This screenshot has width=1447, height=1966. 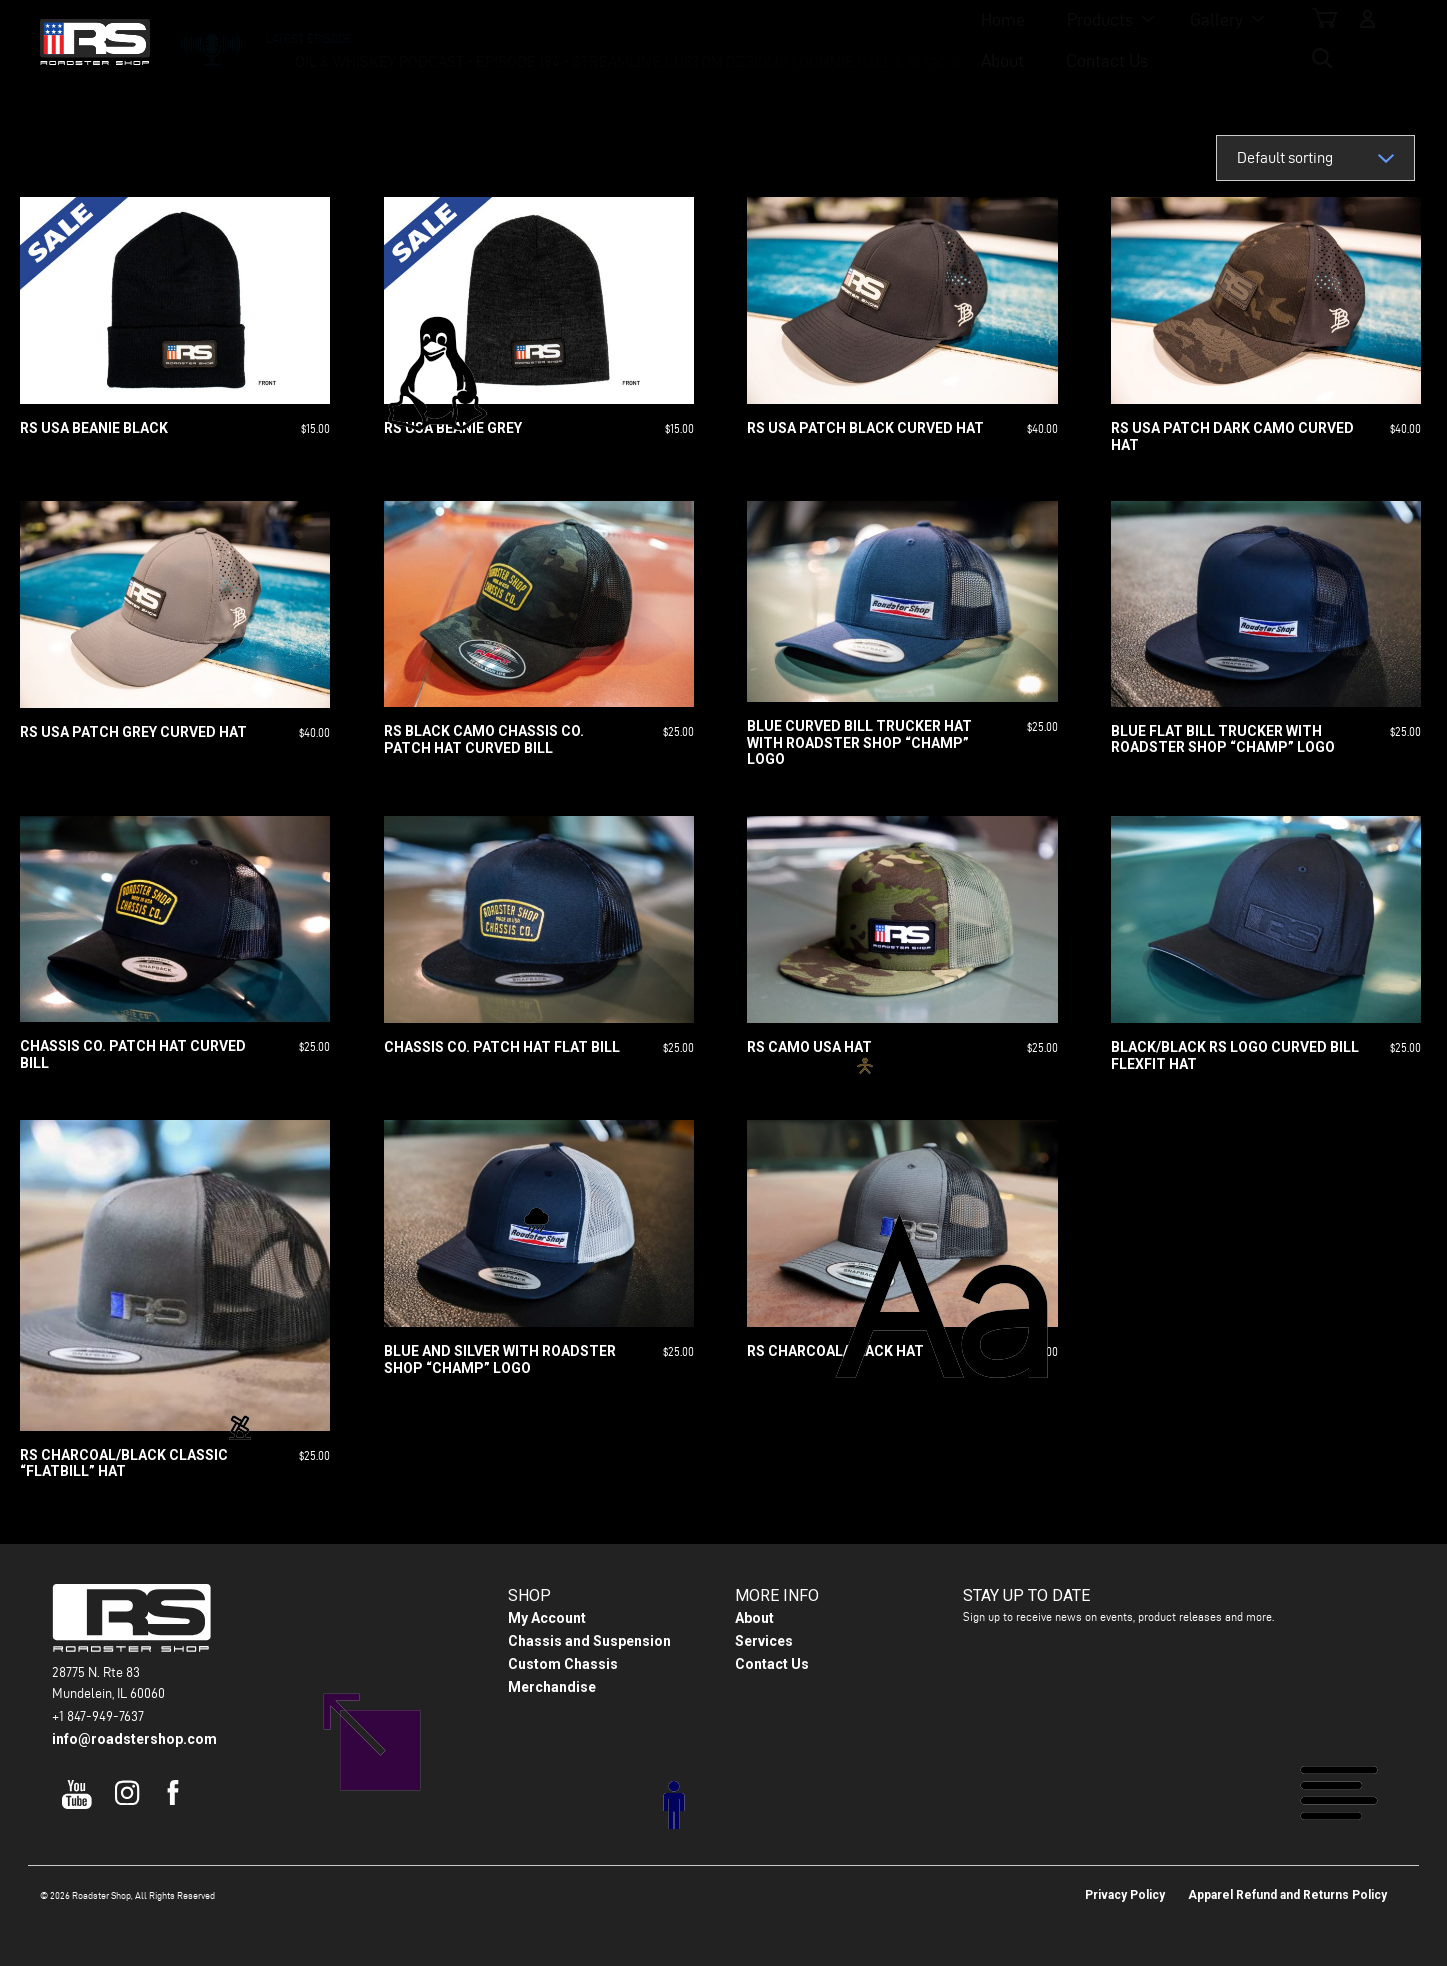 I want to click on view user profile, so click(x=865, y=1066).